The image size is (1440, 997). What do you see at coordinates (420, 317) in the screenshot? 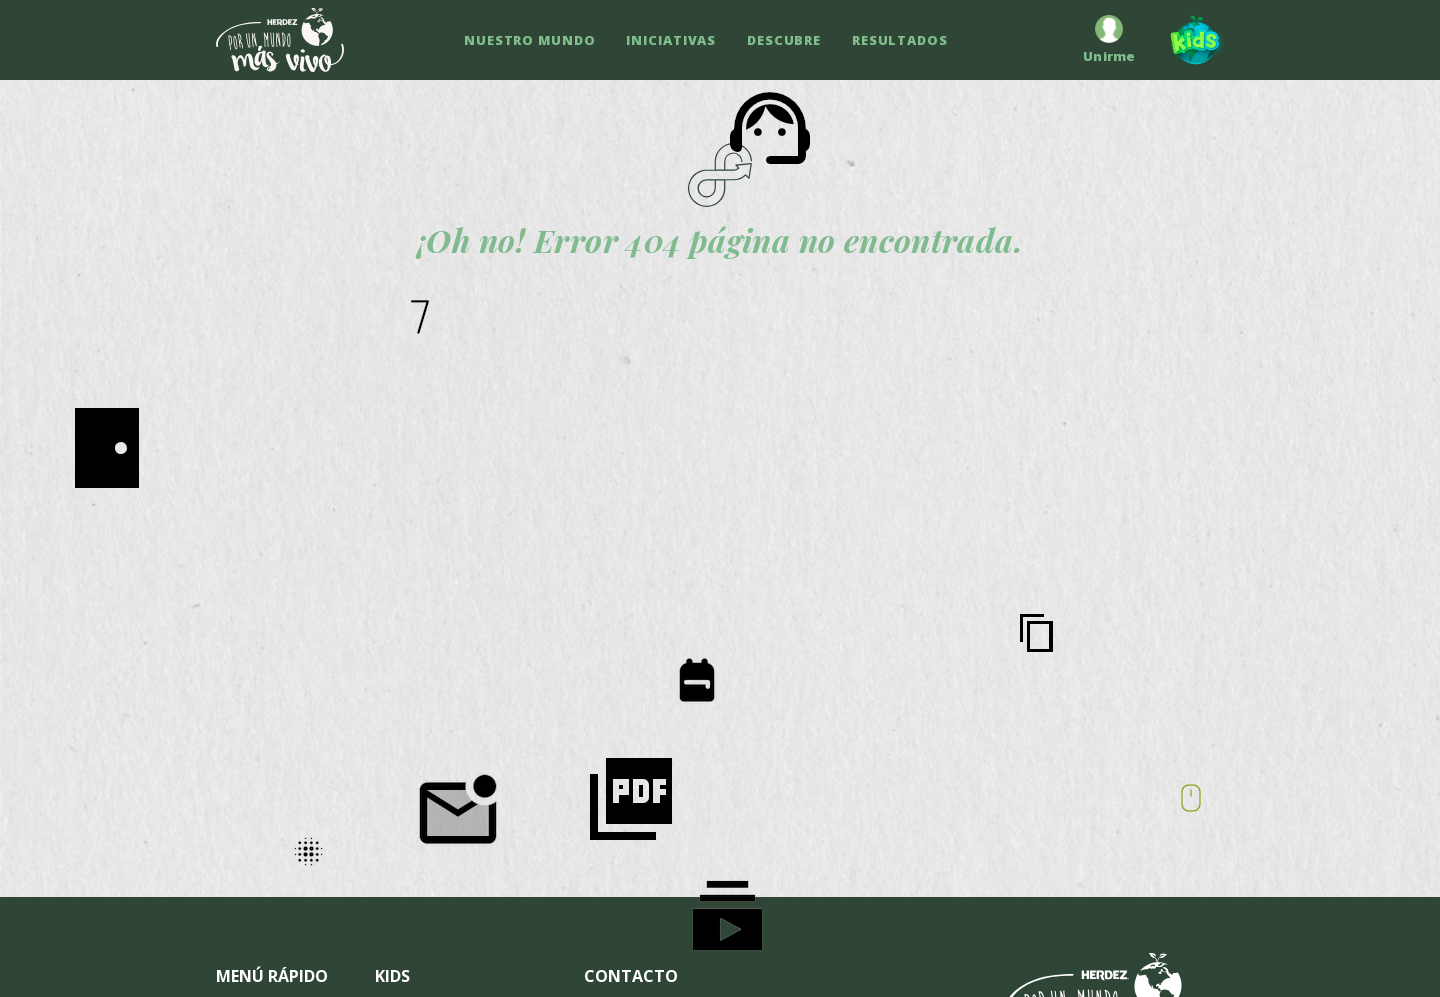
I see `indicates the number seven in a list or sequence` at bounding box center [420, 317].